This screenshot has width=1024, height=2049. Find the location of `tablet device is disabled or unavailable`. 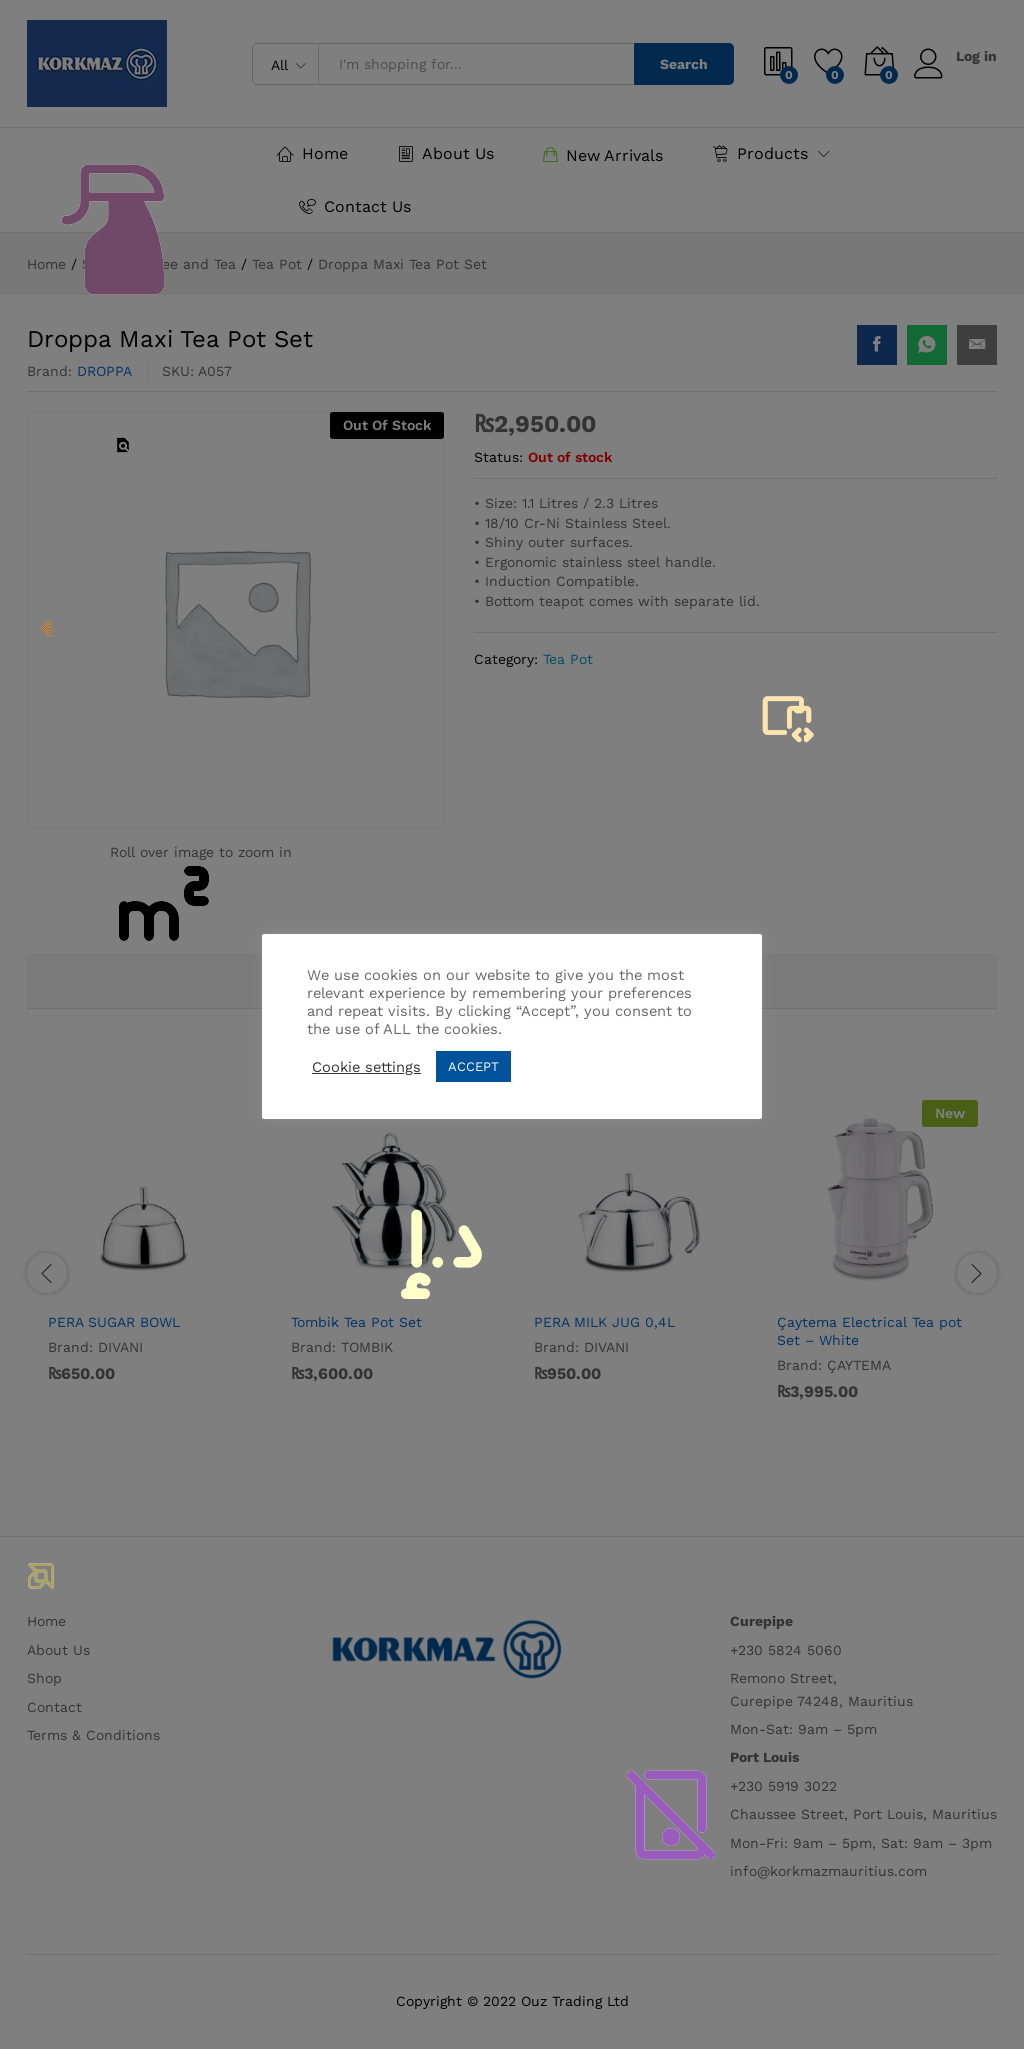

tablet device is disabled or unavailable is located at coordinates (671, 1815).